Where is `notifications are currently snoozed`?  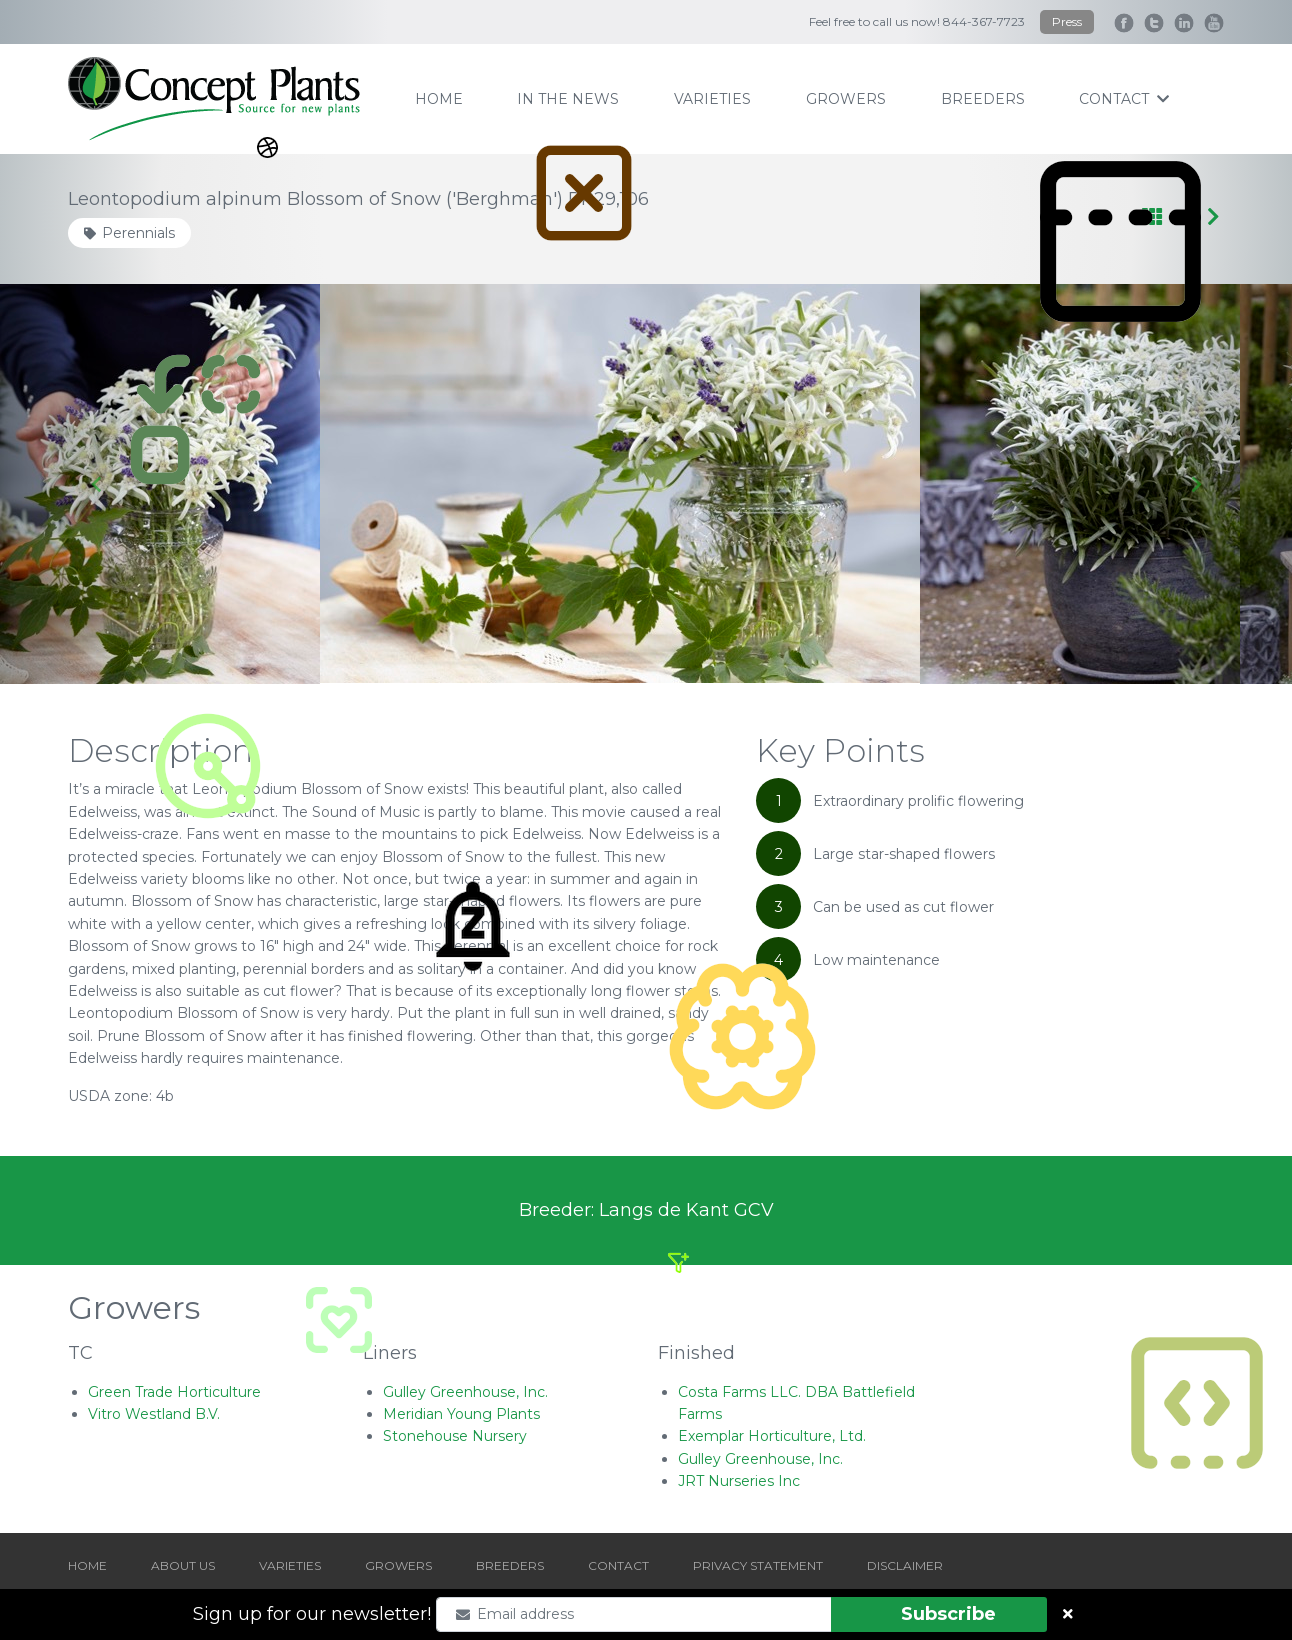
notifications are currently snoozed is located at coordinates (473, 925).